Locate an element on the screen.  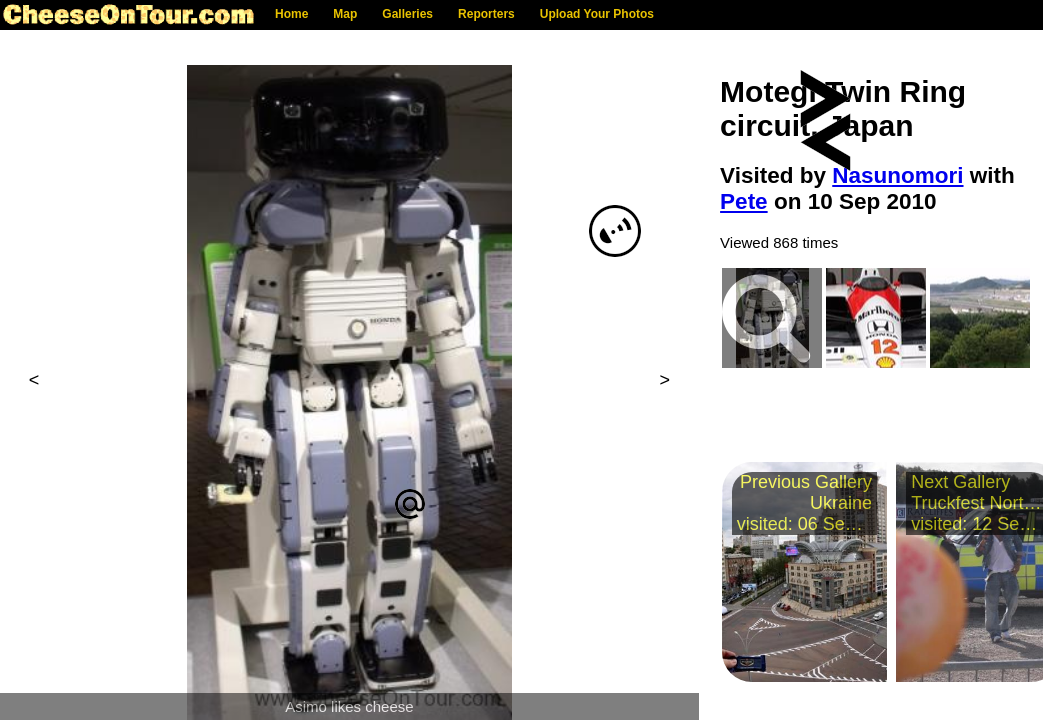
open mail.ru email service is located at coordinates (410, 504).